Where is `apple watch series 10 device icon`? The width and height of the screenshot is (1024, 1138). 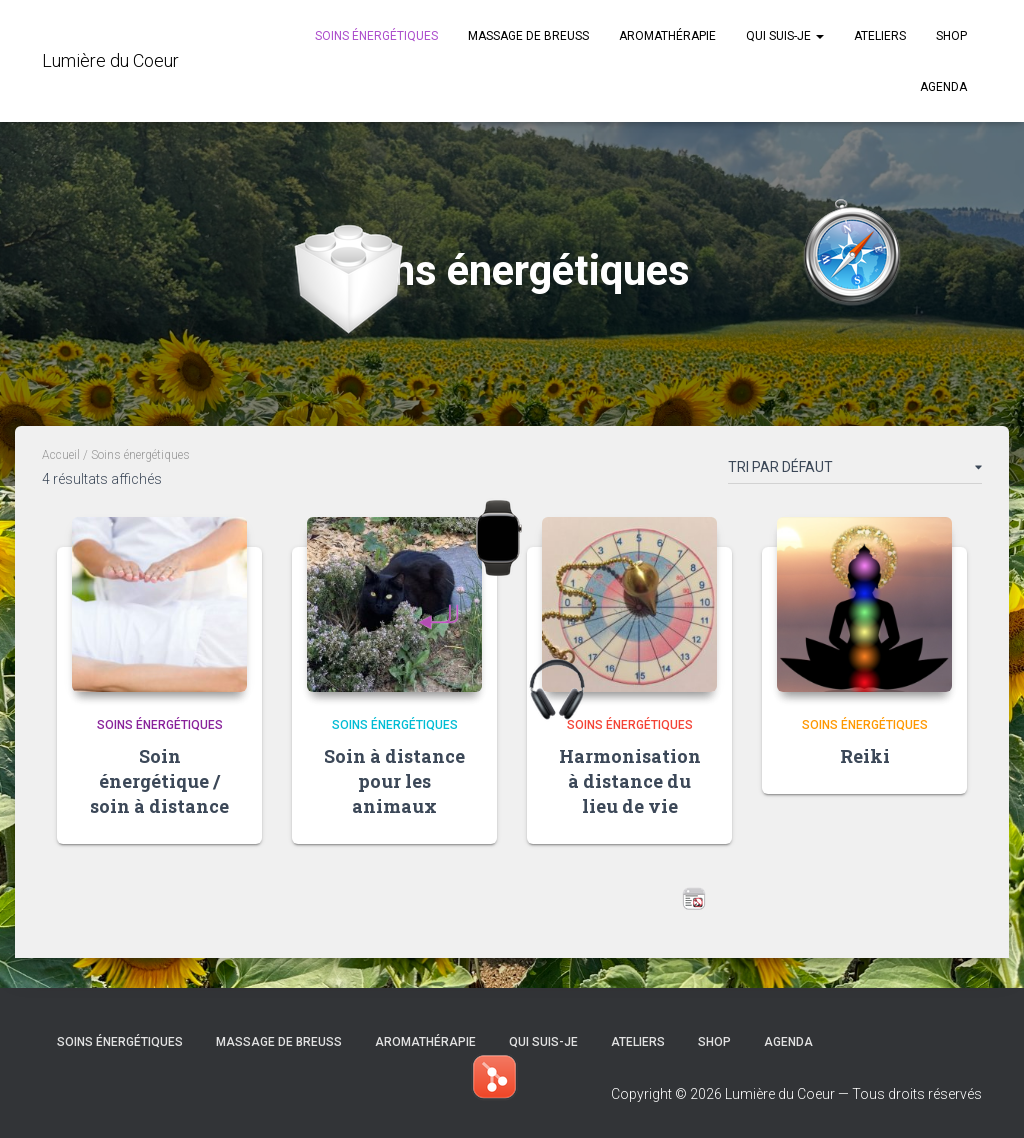 apple watch series 10 device icon is located at coordinates (498, 538).